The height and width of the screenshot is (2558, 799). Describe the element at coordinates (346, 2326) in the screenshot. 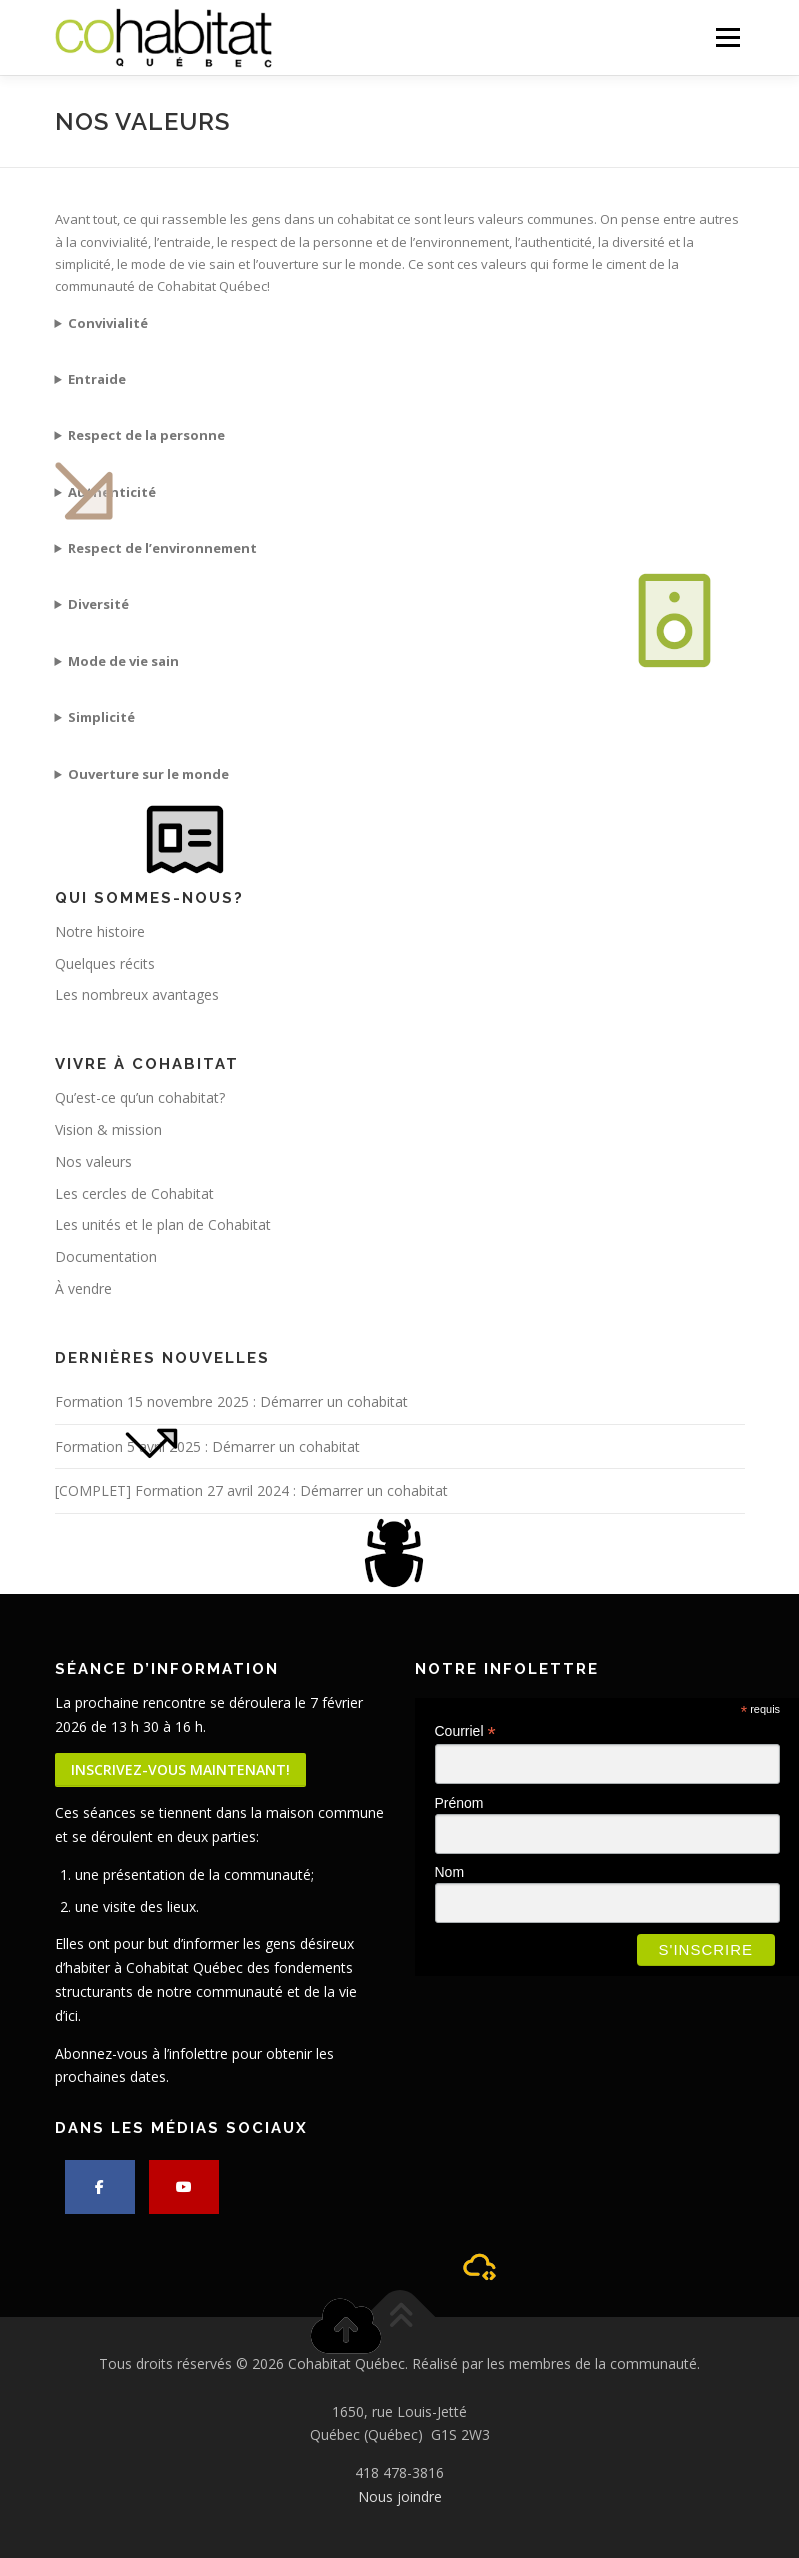

I see `upload file to cloud storage` at that location.